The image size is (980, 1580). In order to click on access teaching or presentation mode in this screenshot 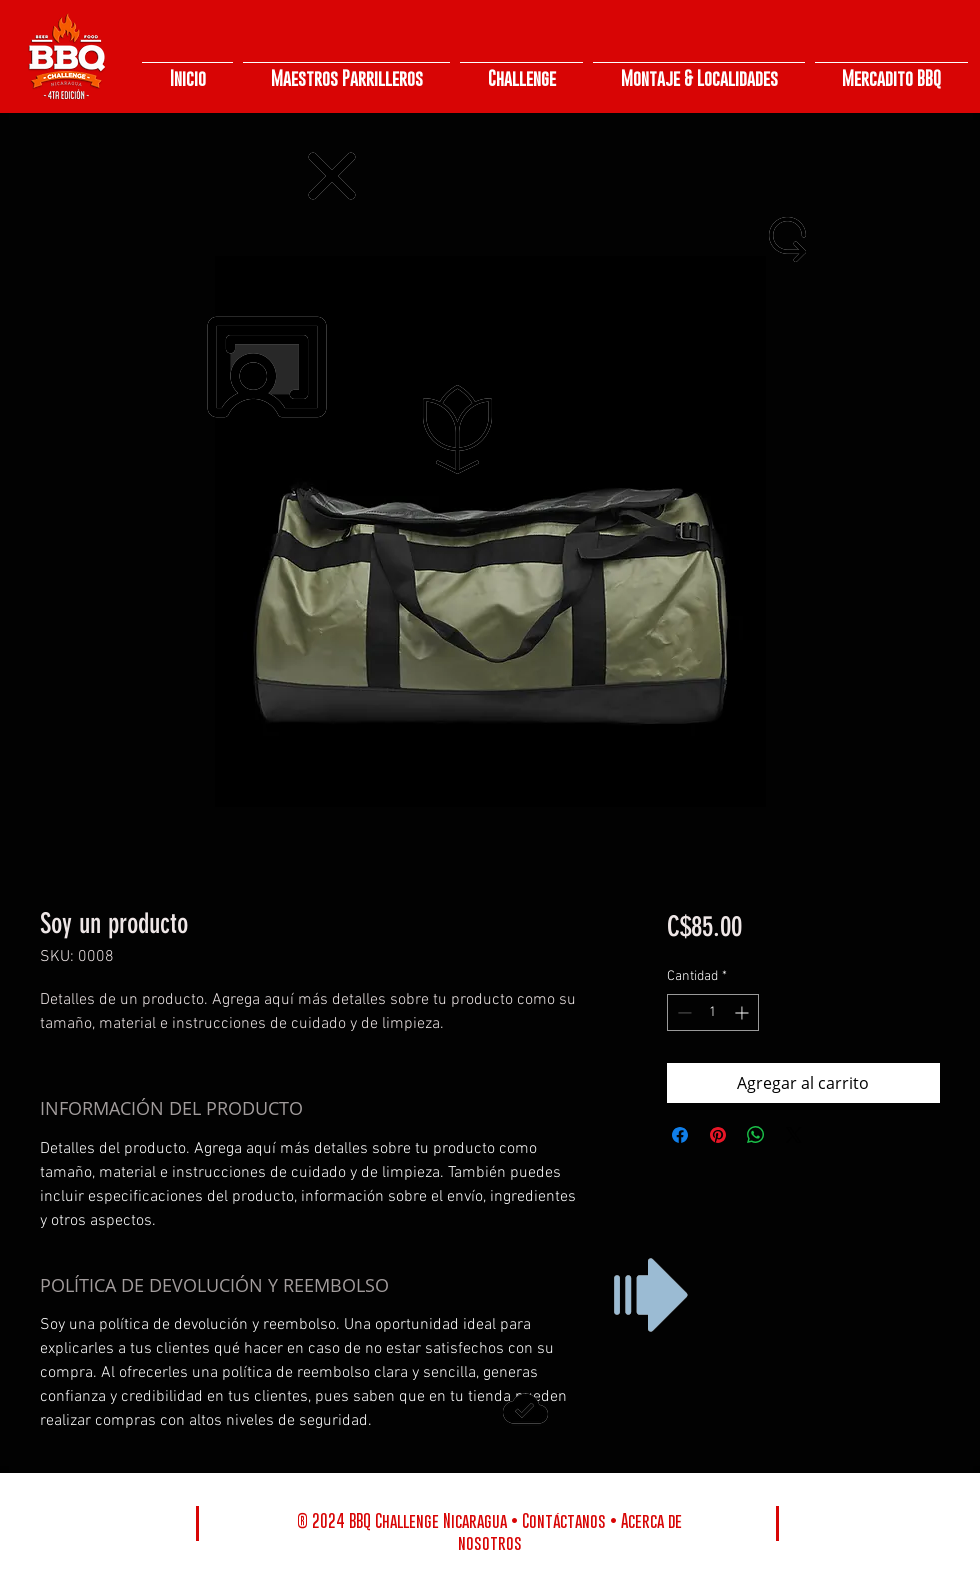, I will do `click(267, 367)`.